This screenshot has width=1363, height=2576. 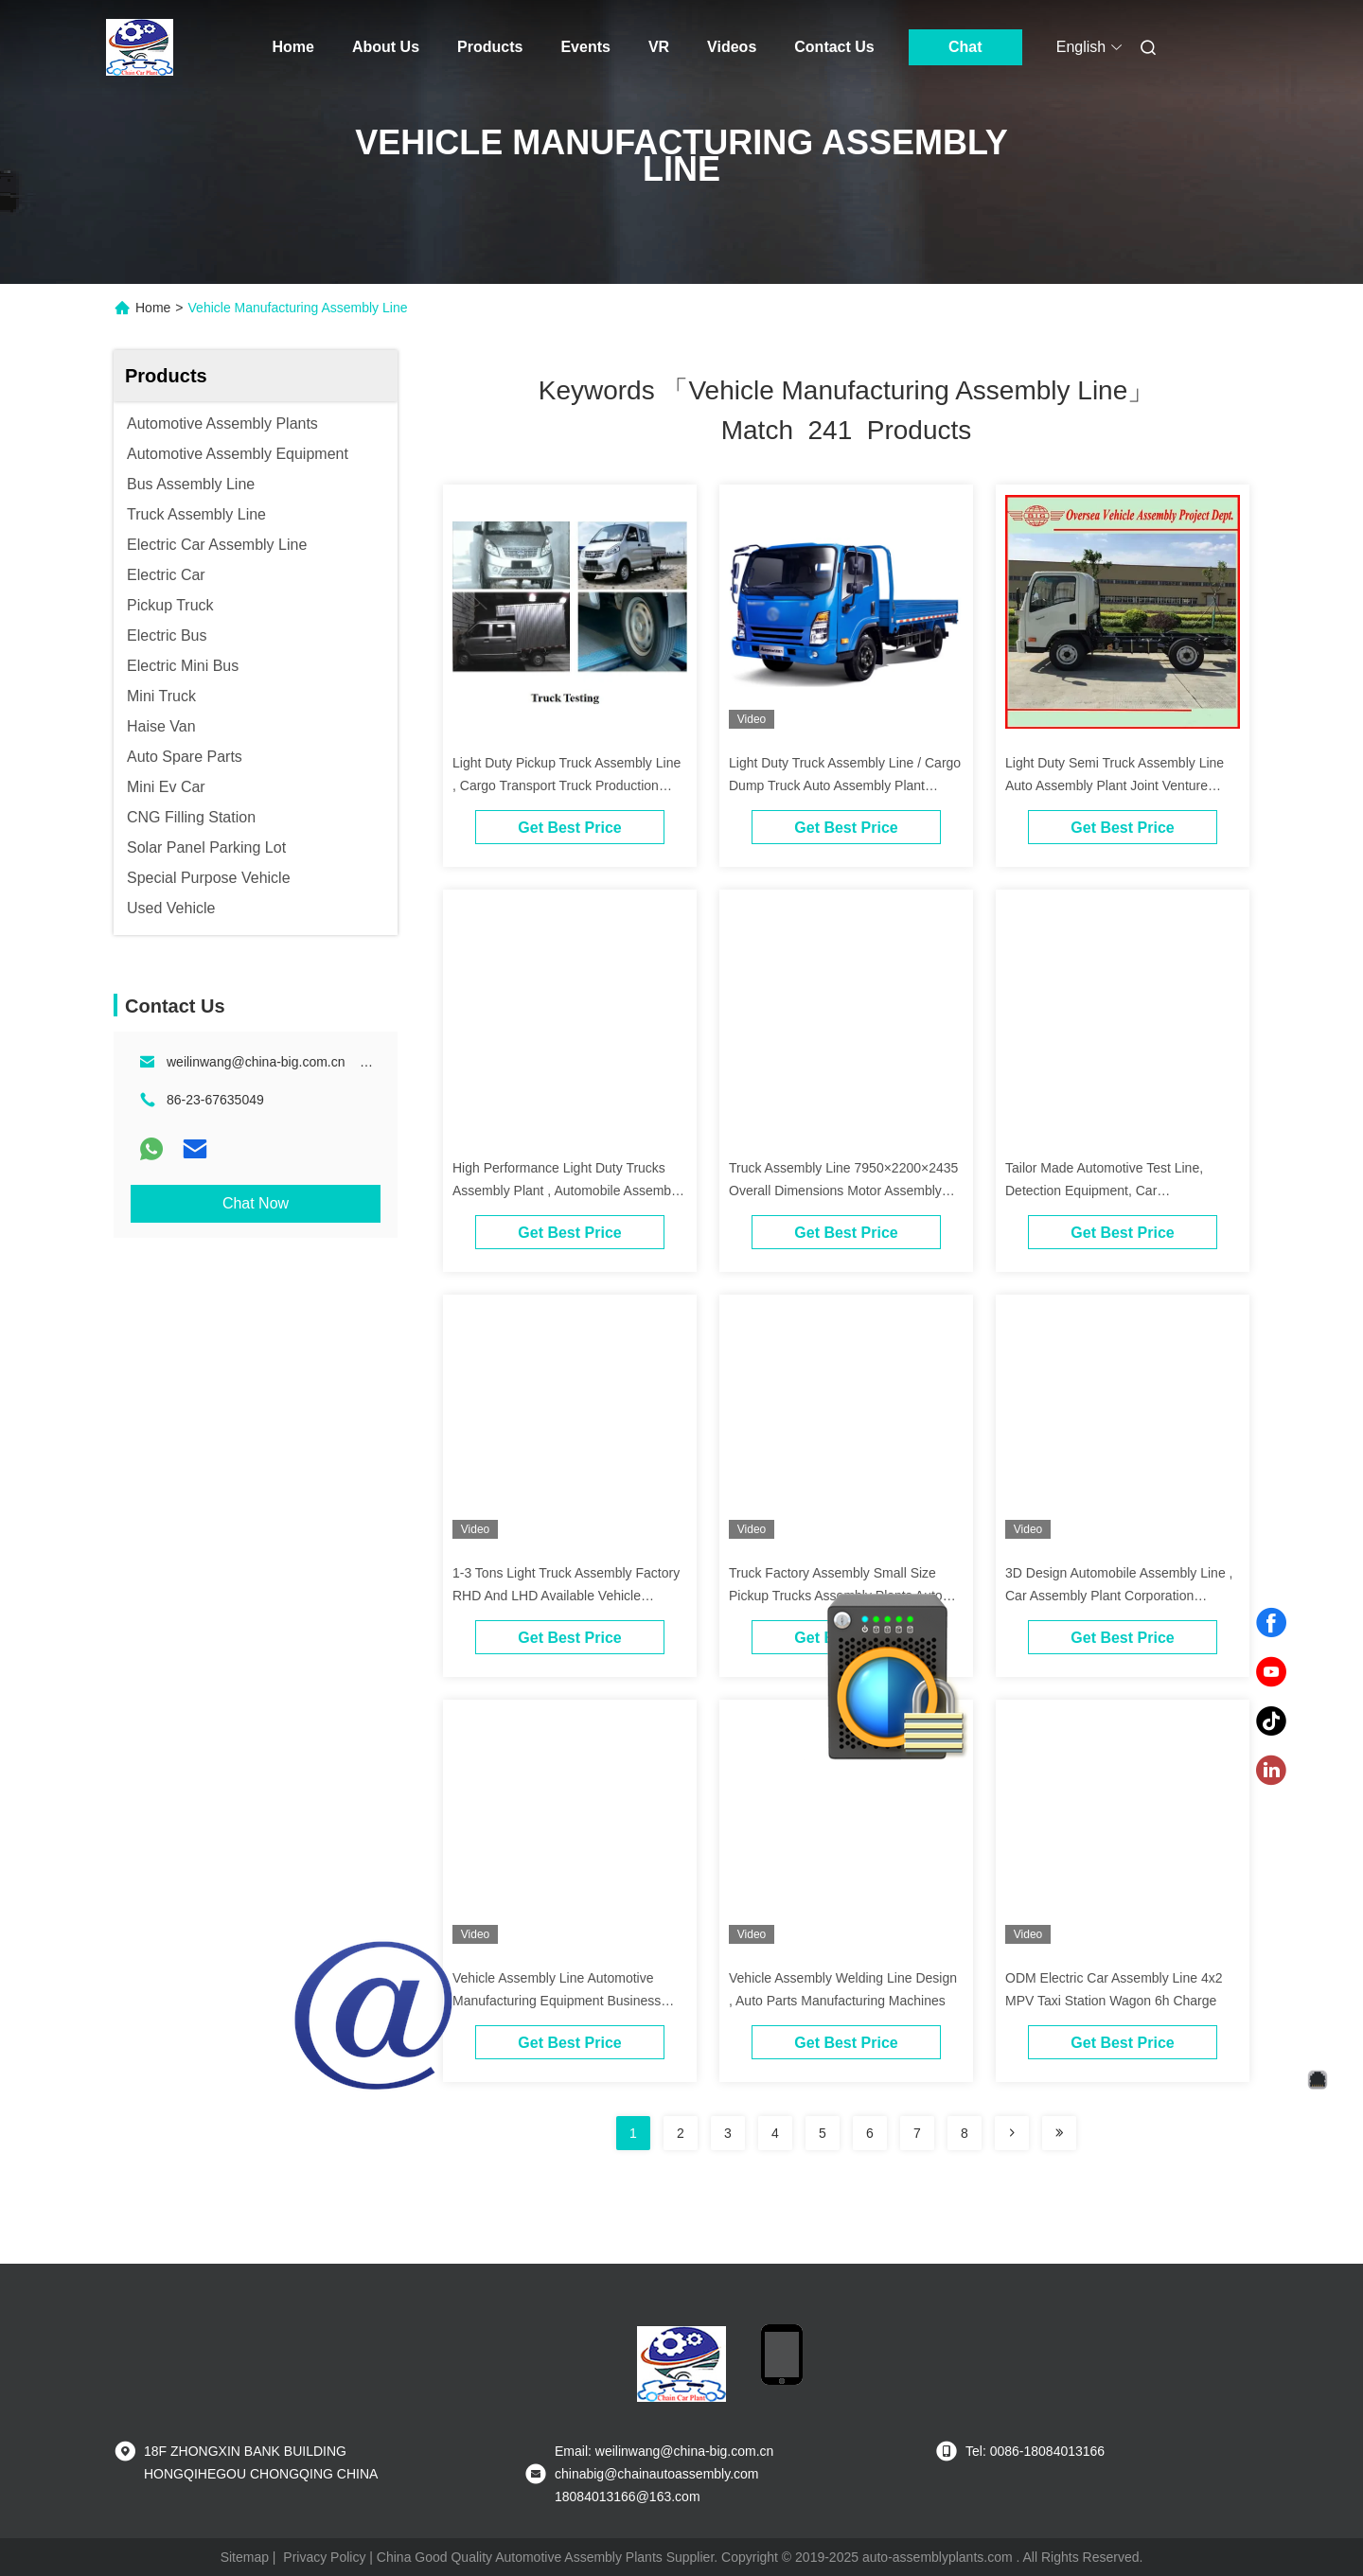 What do you see at coordinates (1318, 2080) in the screenshot?
I see `configure DSL network connection settings` at bounding box center [1318, 2080].